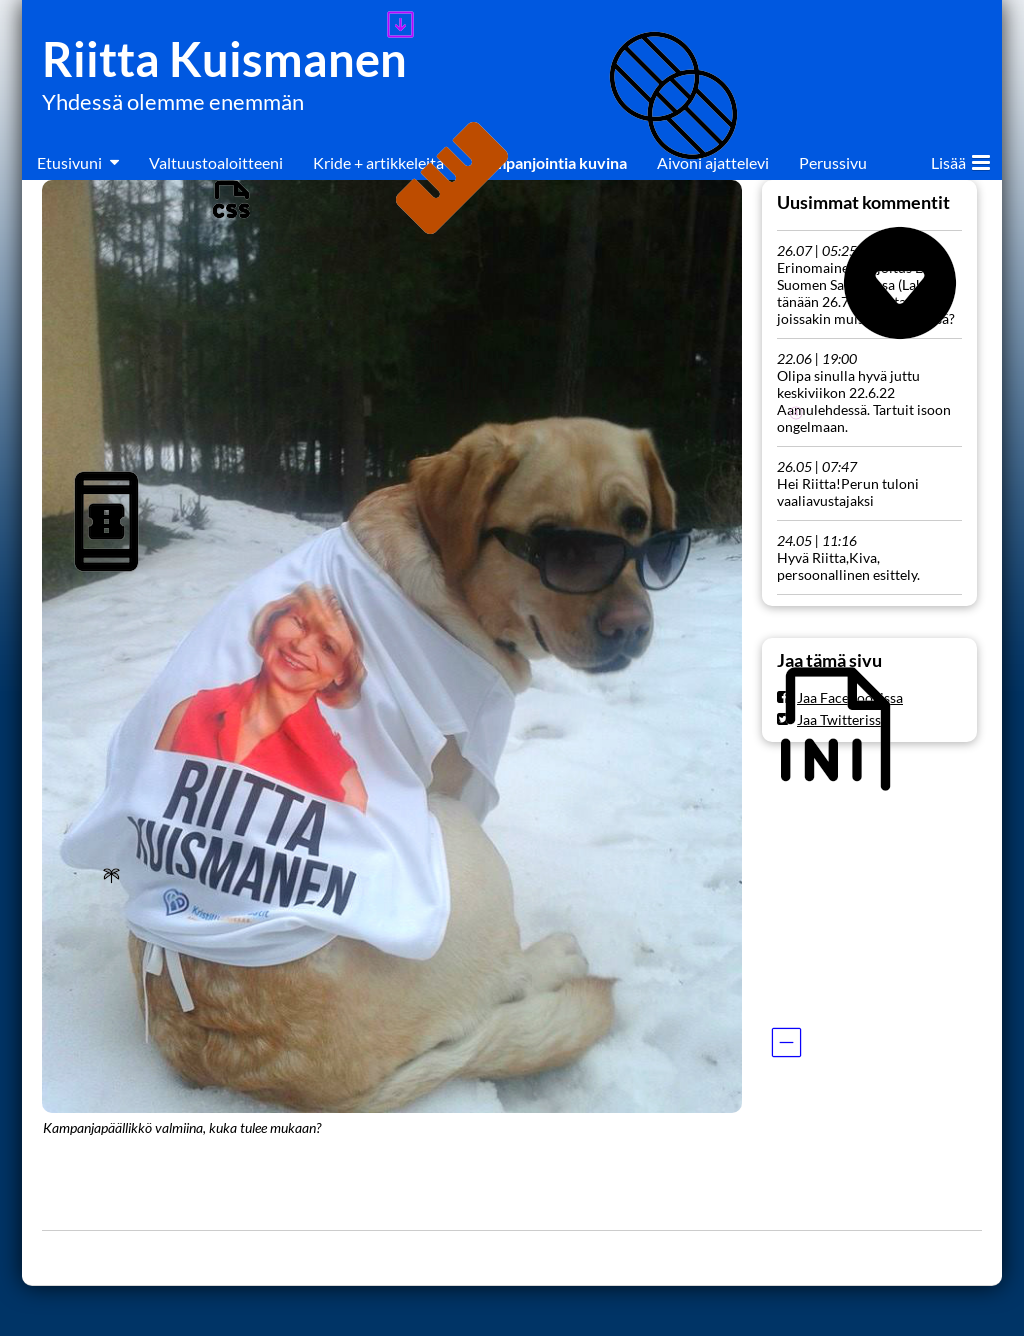 This screenshot has height=1336, width=1024. What do you see at coordinates (232, 201) in the screenshot?
I see `open a CSS stylesheet file` at bounding box center [232, 201].